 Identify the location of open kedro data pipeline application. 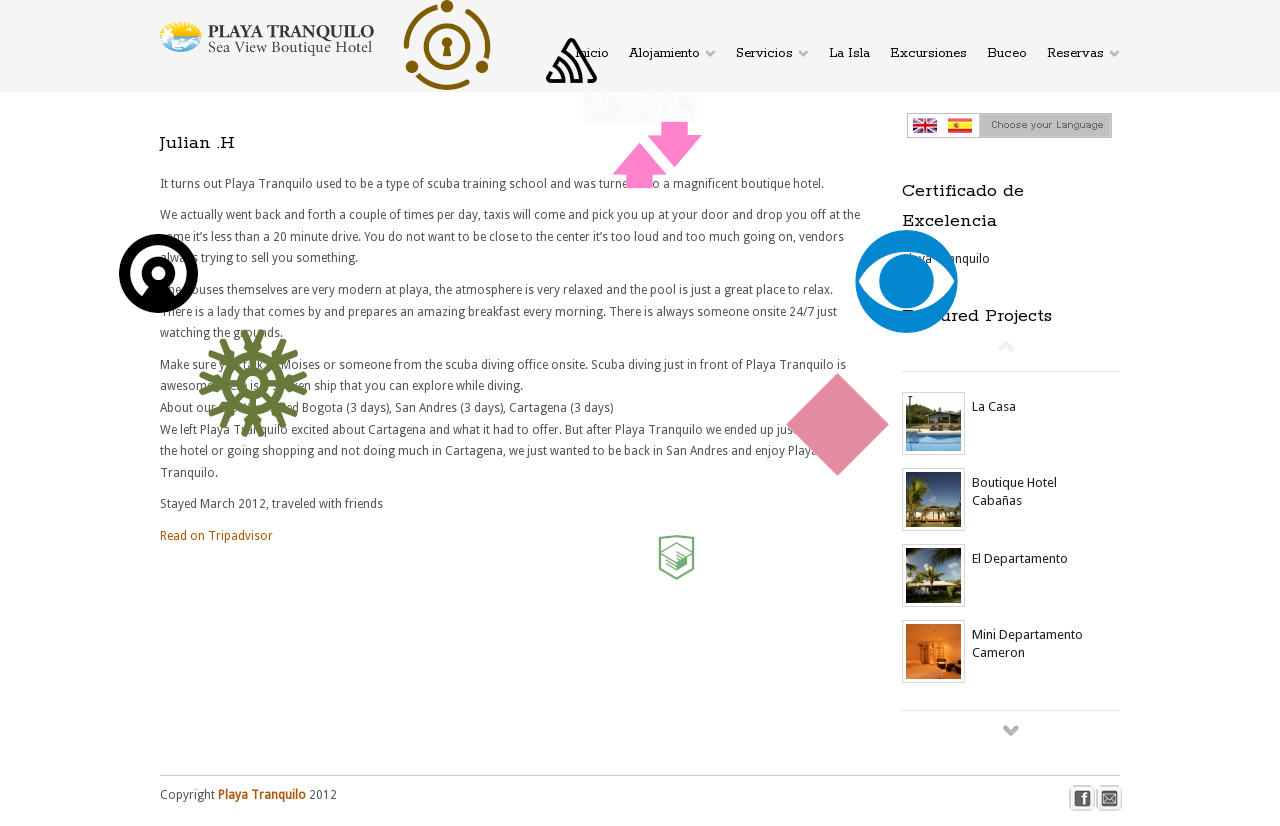
(837, 424).